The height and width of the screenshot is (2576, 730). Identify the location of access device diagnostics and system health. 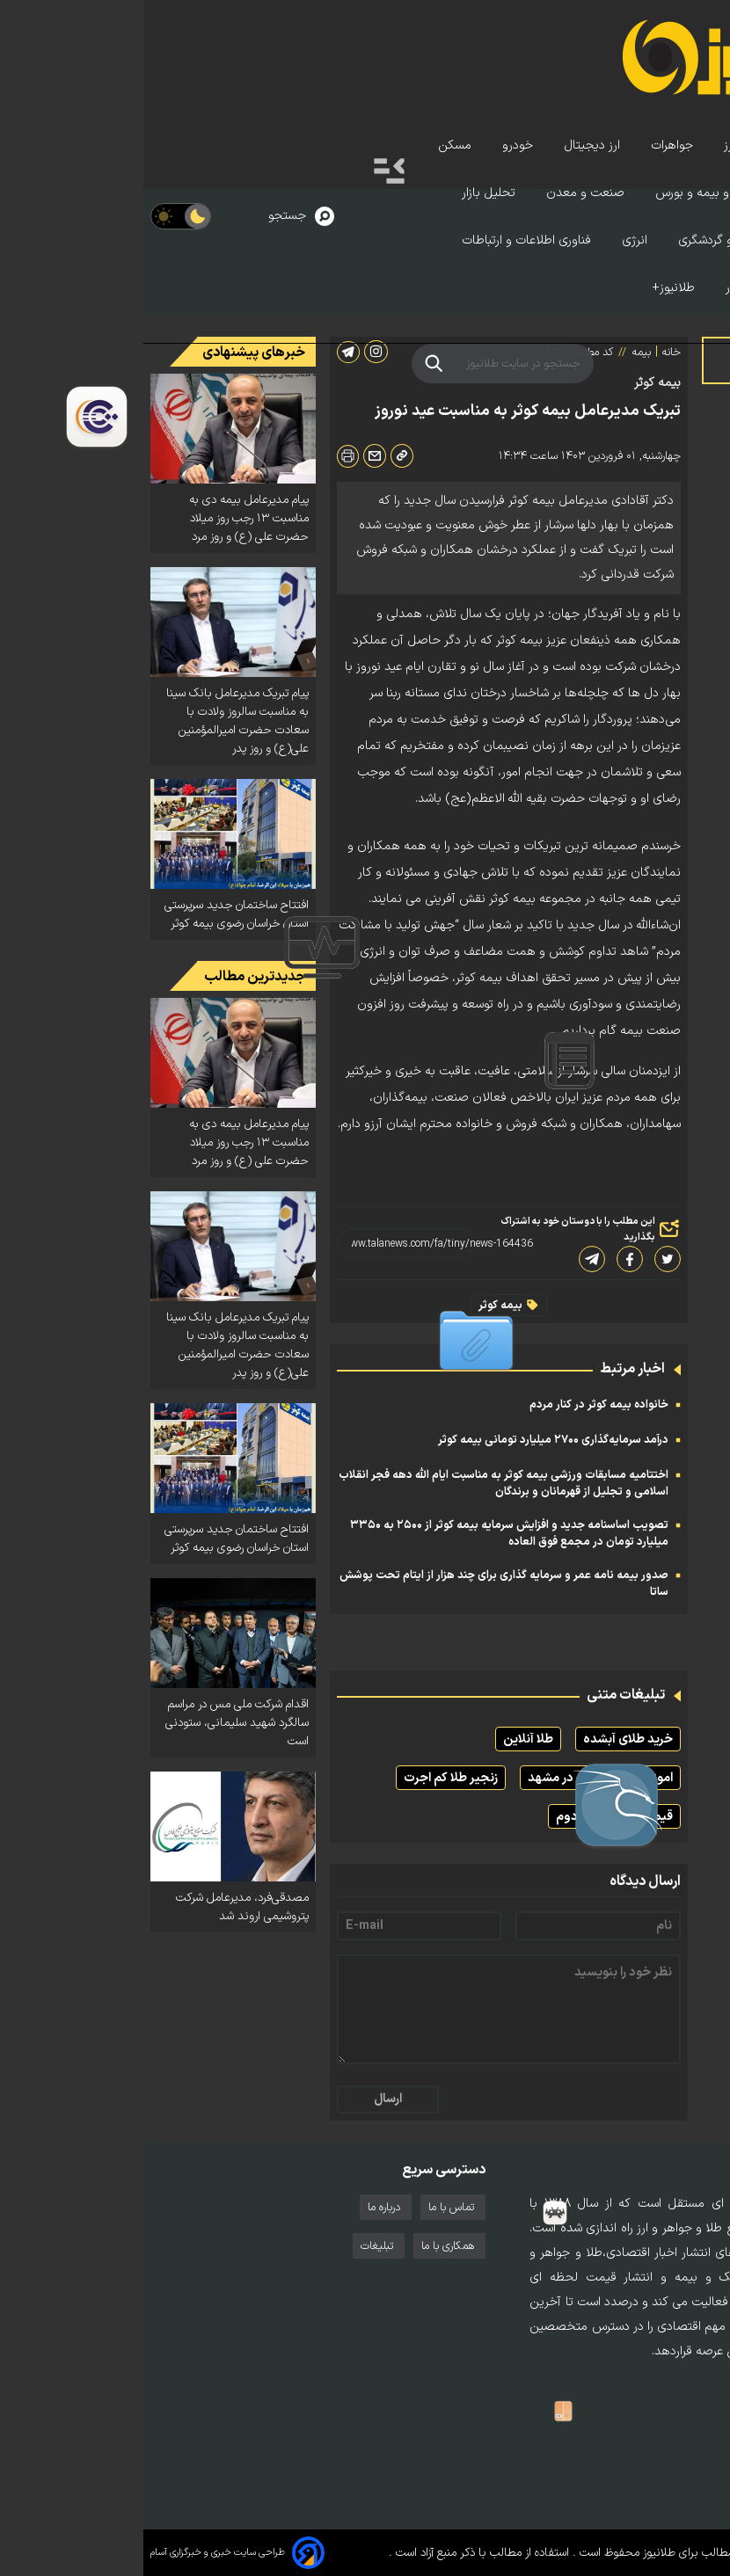
(322, 945).